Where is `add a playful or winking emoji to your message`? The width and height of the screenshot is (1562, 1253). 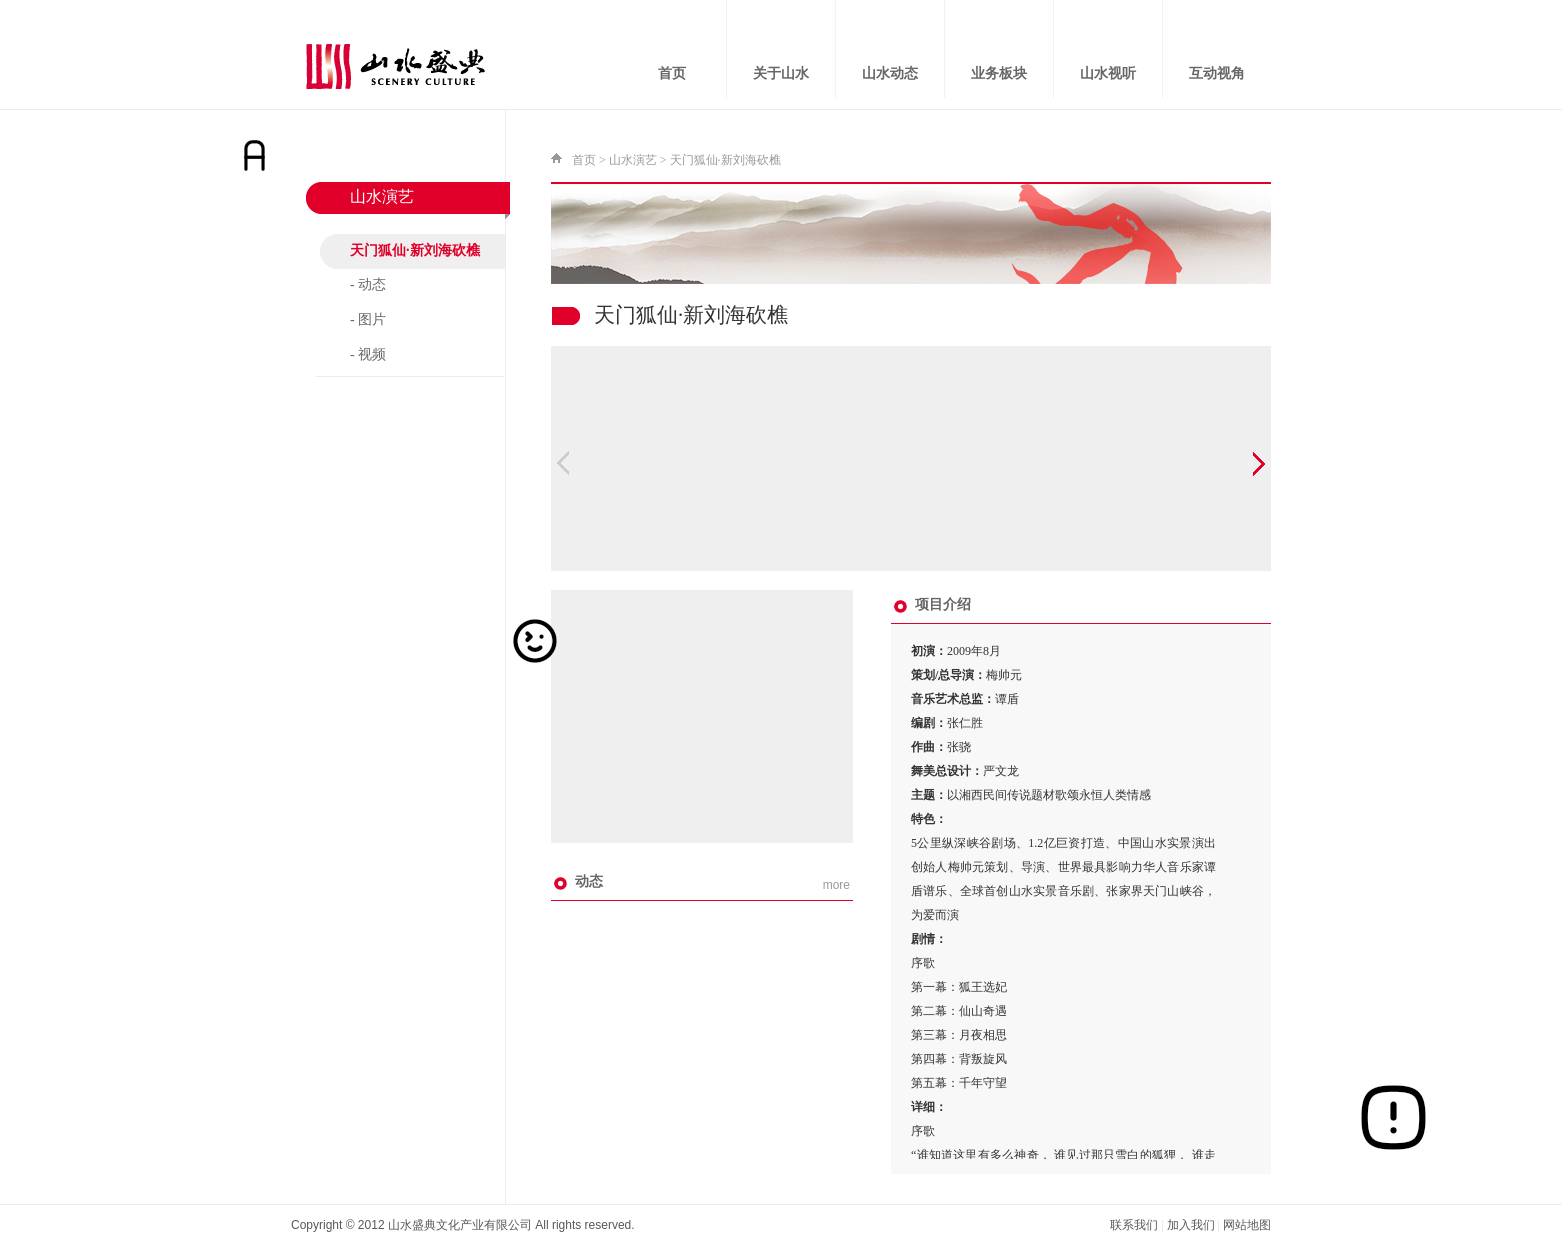
add a playful or winking emoji to your message is located at coordinates (535, 641).